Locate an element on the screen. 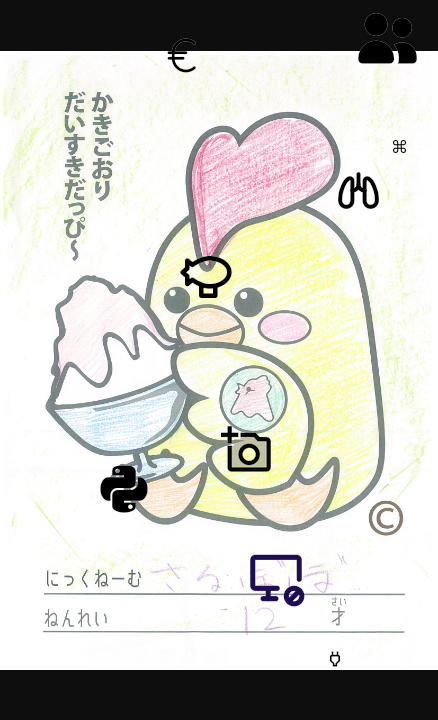 The image size is (438, 720). cancel or disconnect desktop device is located at coordinates (276, 578).